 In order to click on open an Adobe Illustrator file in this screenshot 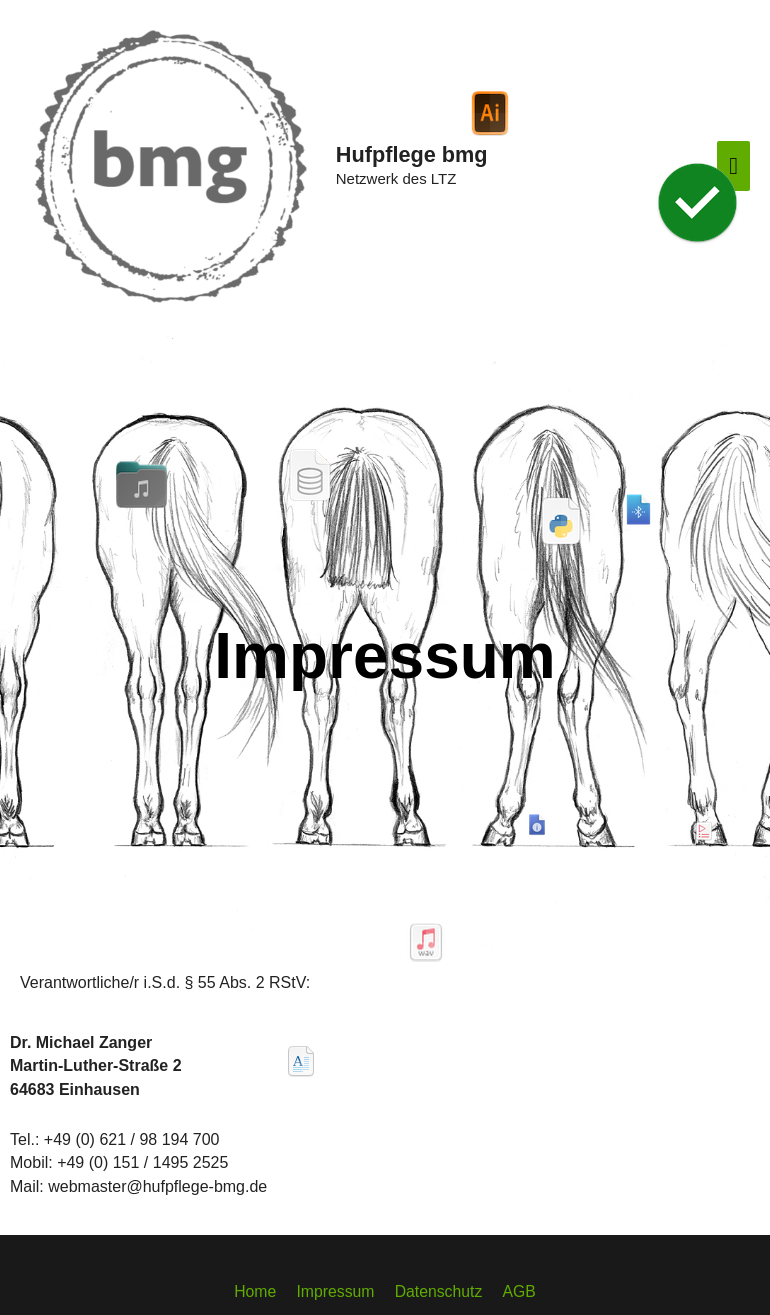, I will do `click(490, 113)`.